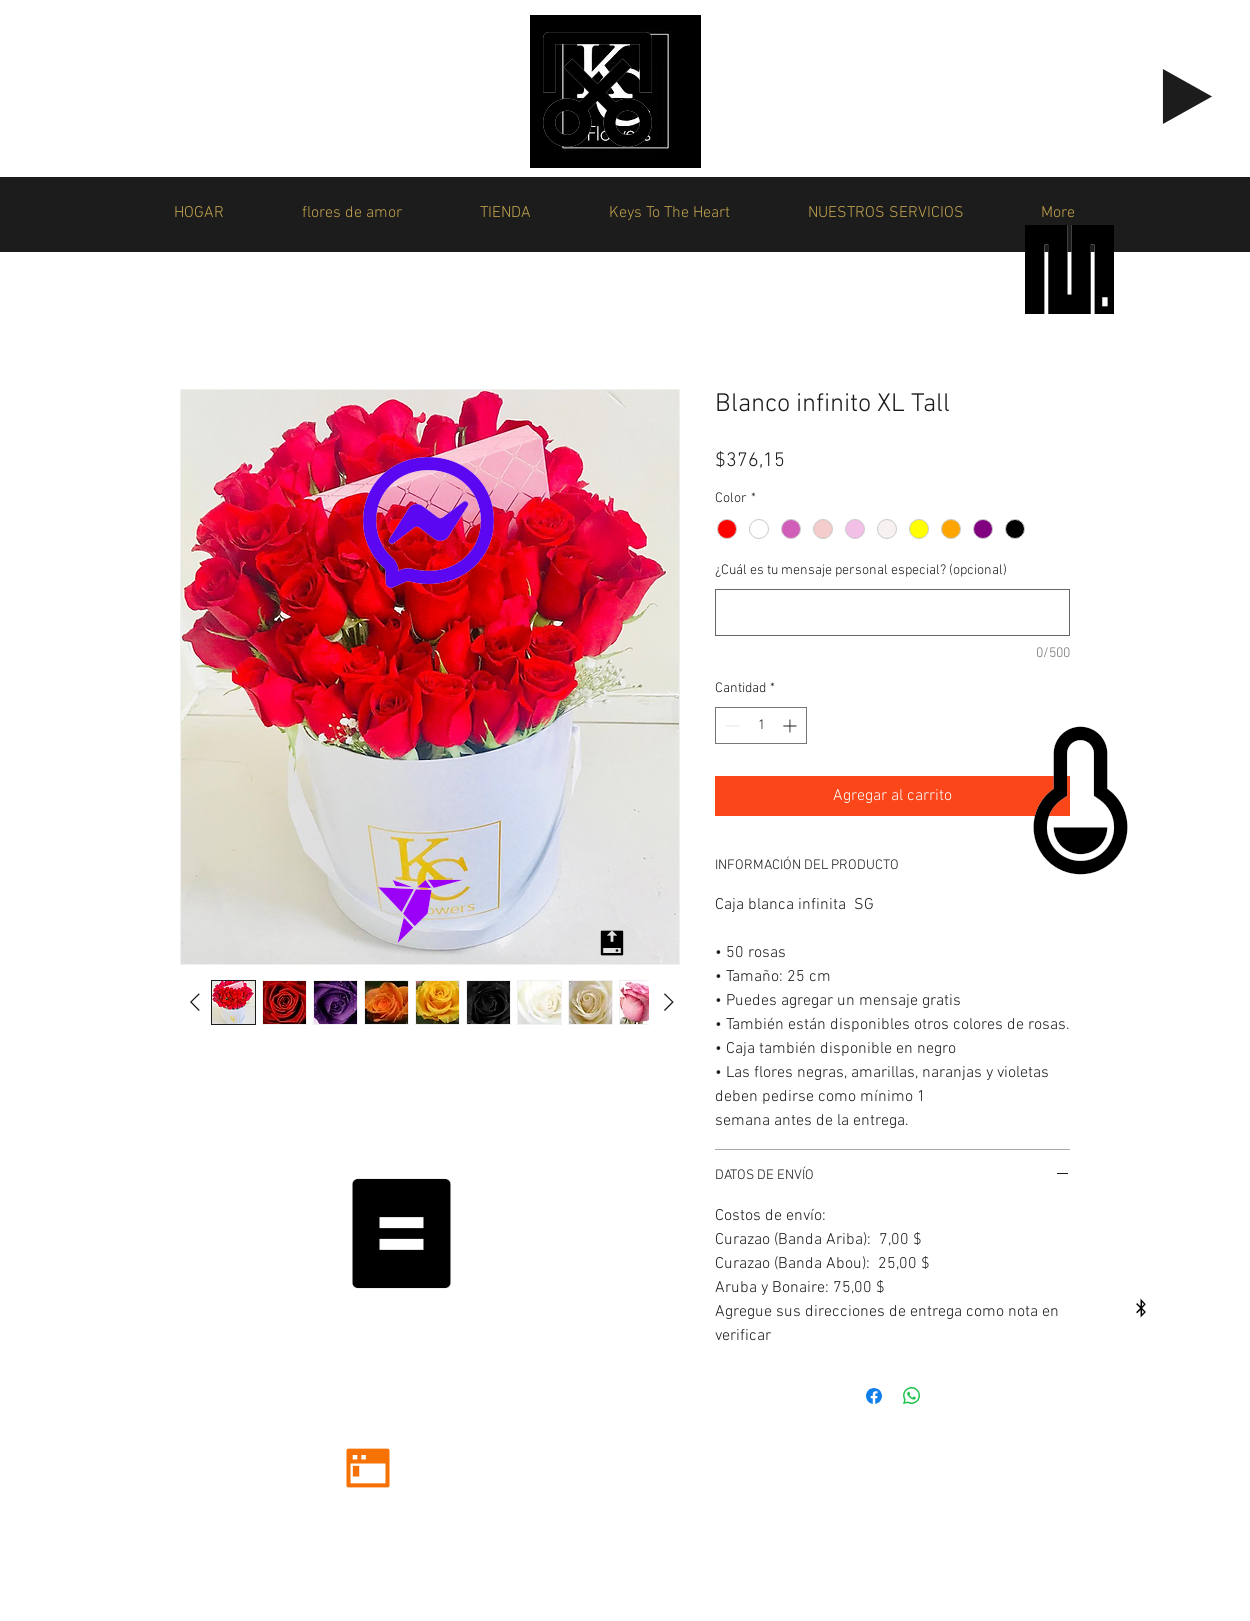  I want to click on capture a screenshot, so click(597, 86).